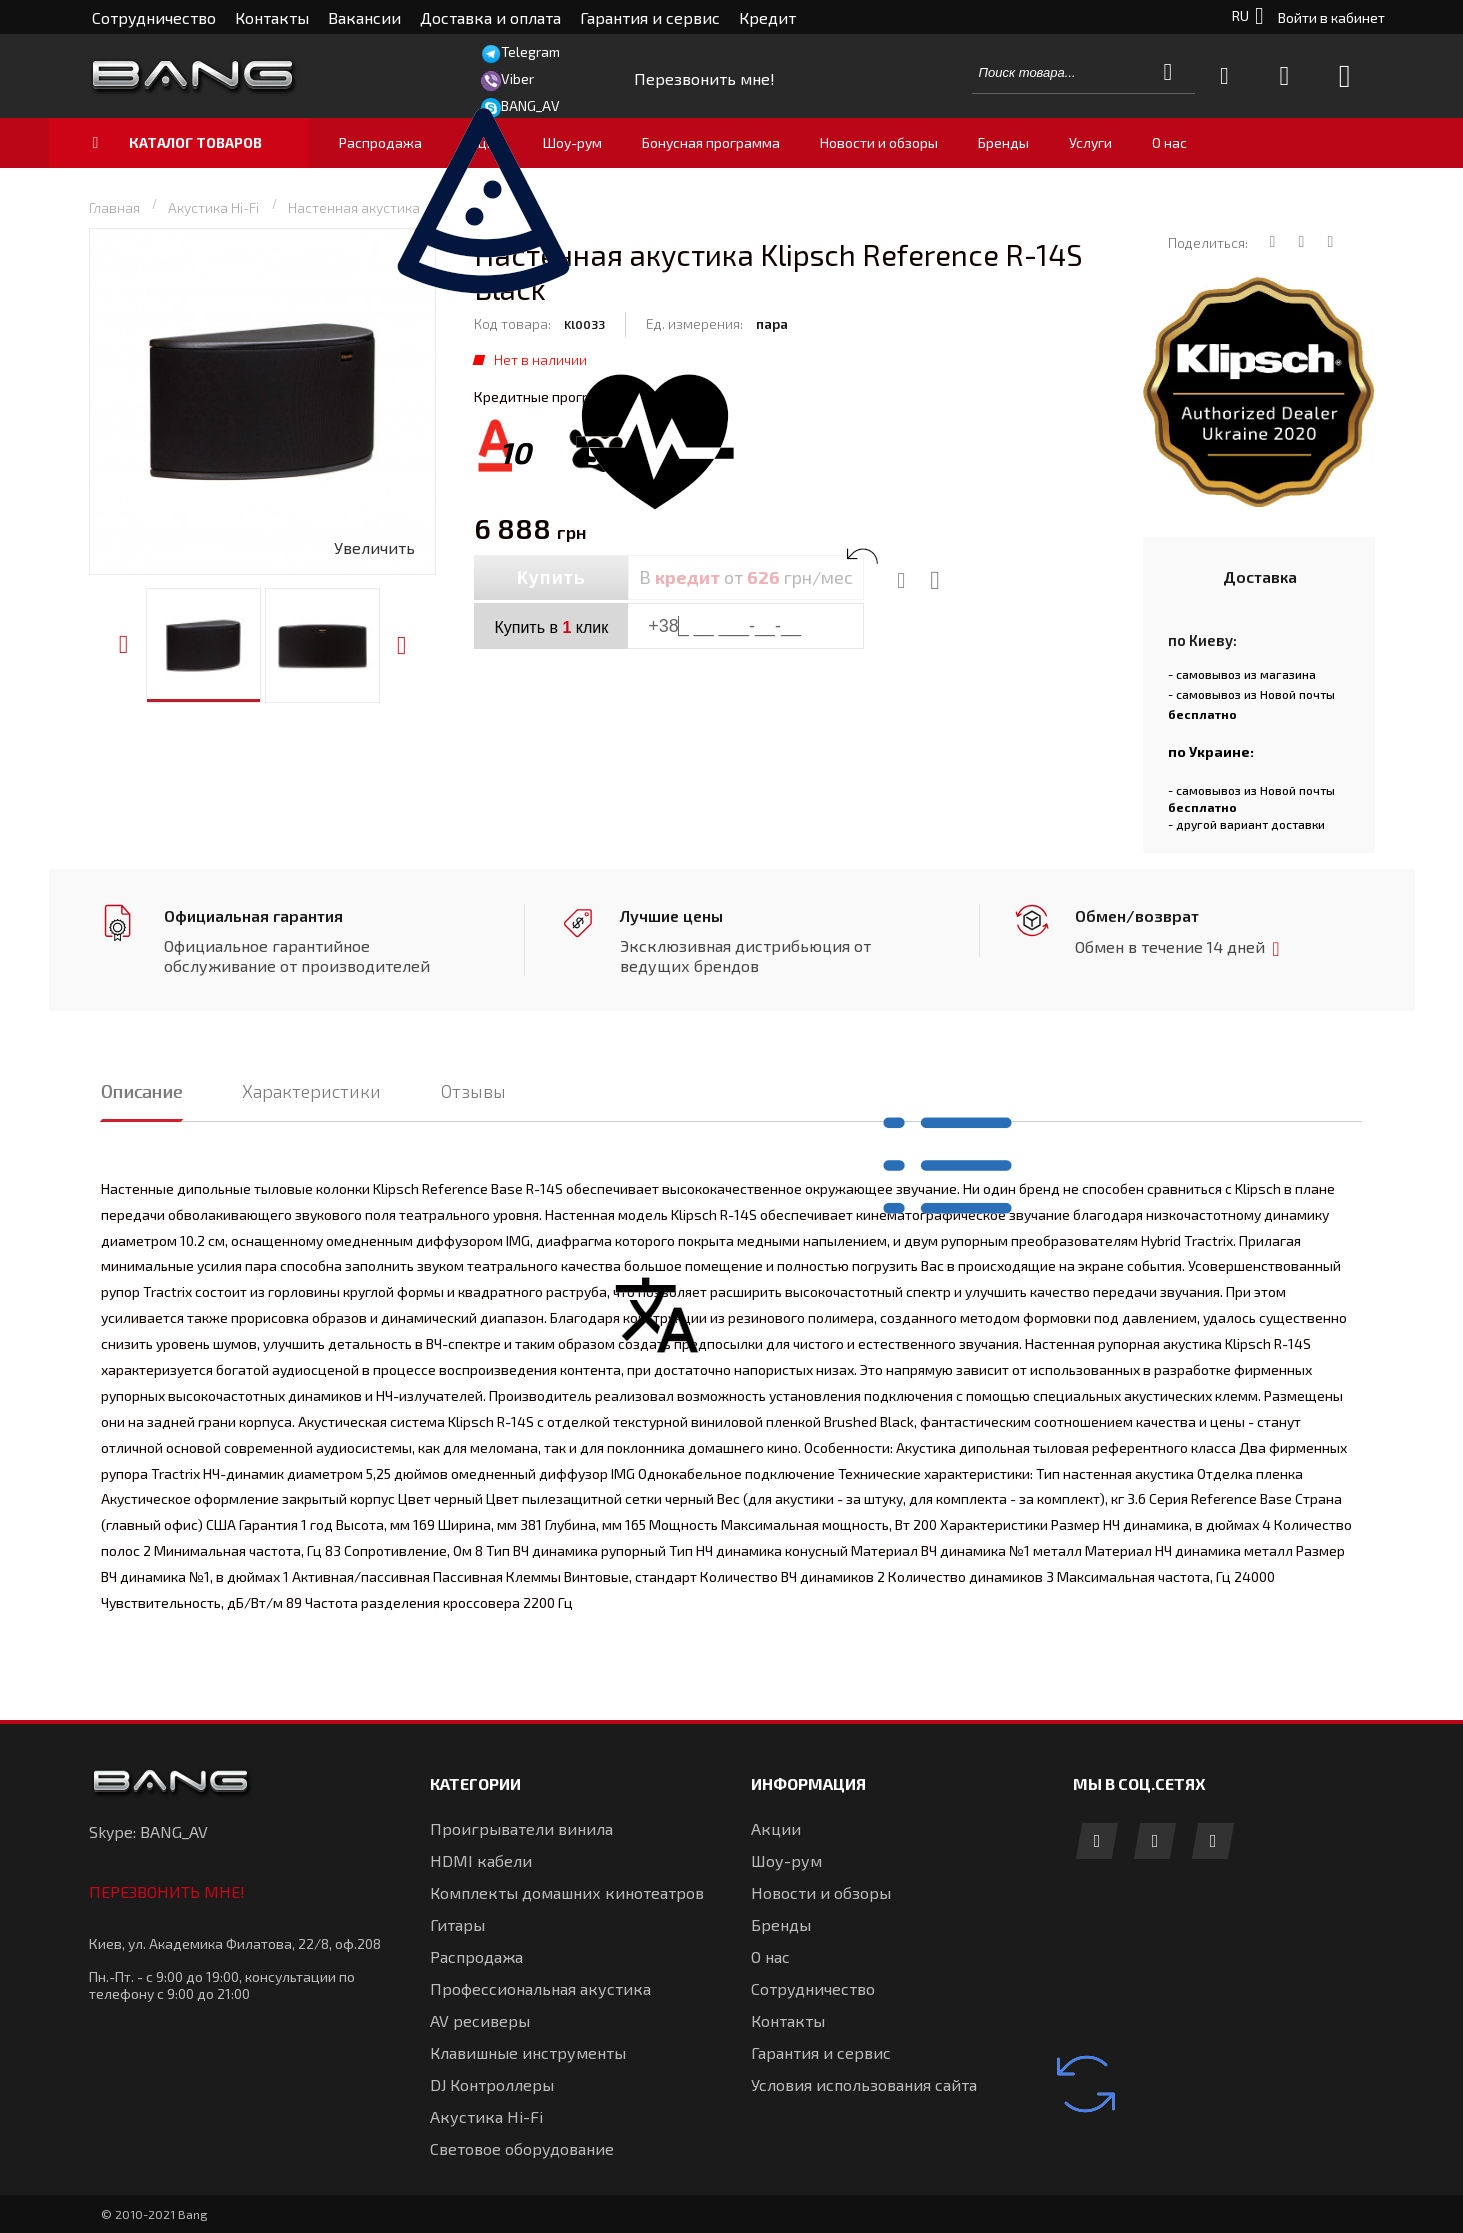 This screenshot has height=2233, width=1463. What do you see at coordinates (655, 442) in the screenshot?
I see `track your fitness and health metrics` at bounding box center [655, 442].